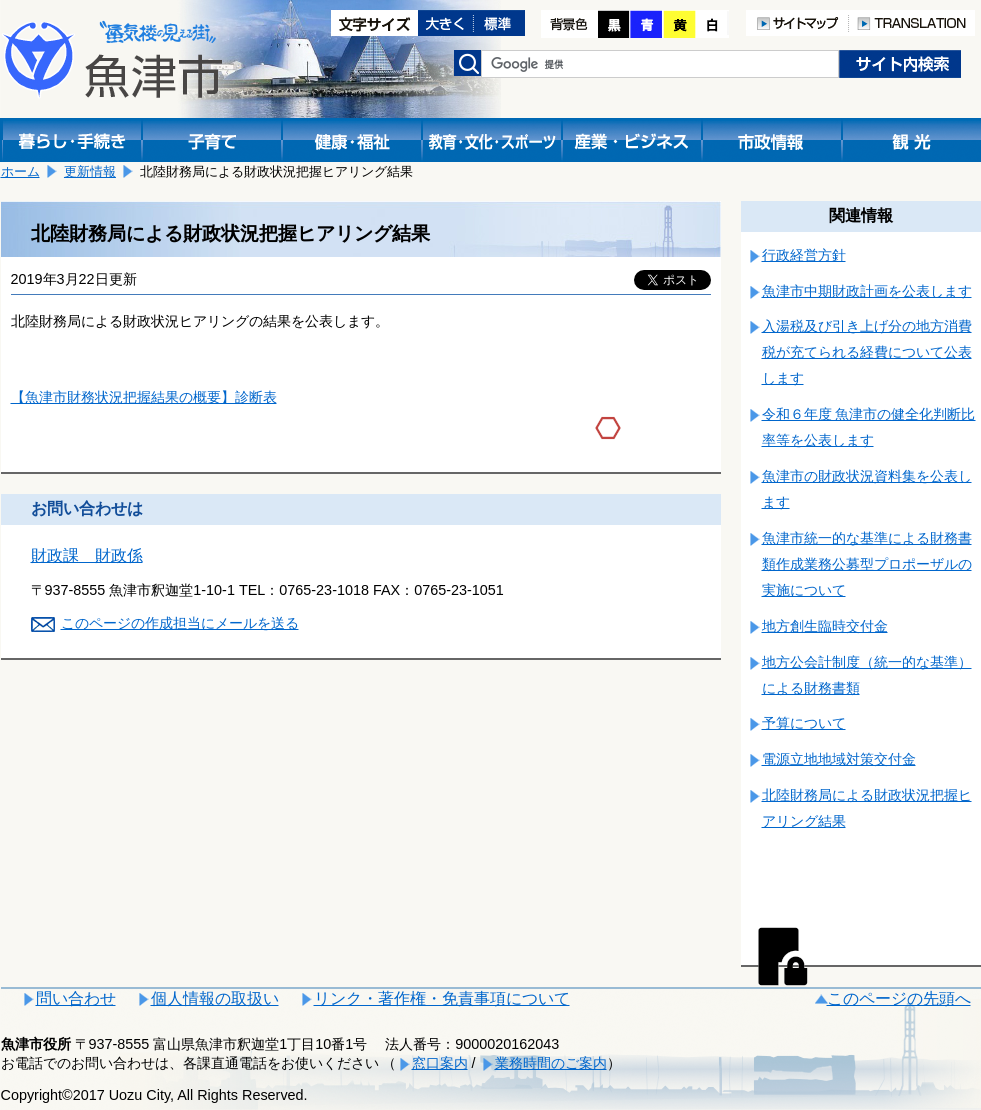  What do you see at coordinates (608, 428) in the screenshot?
I see `select hexagon shape tool` at bounding box center [608, 428].